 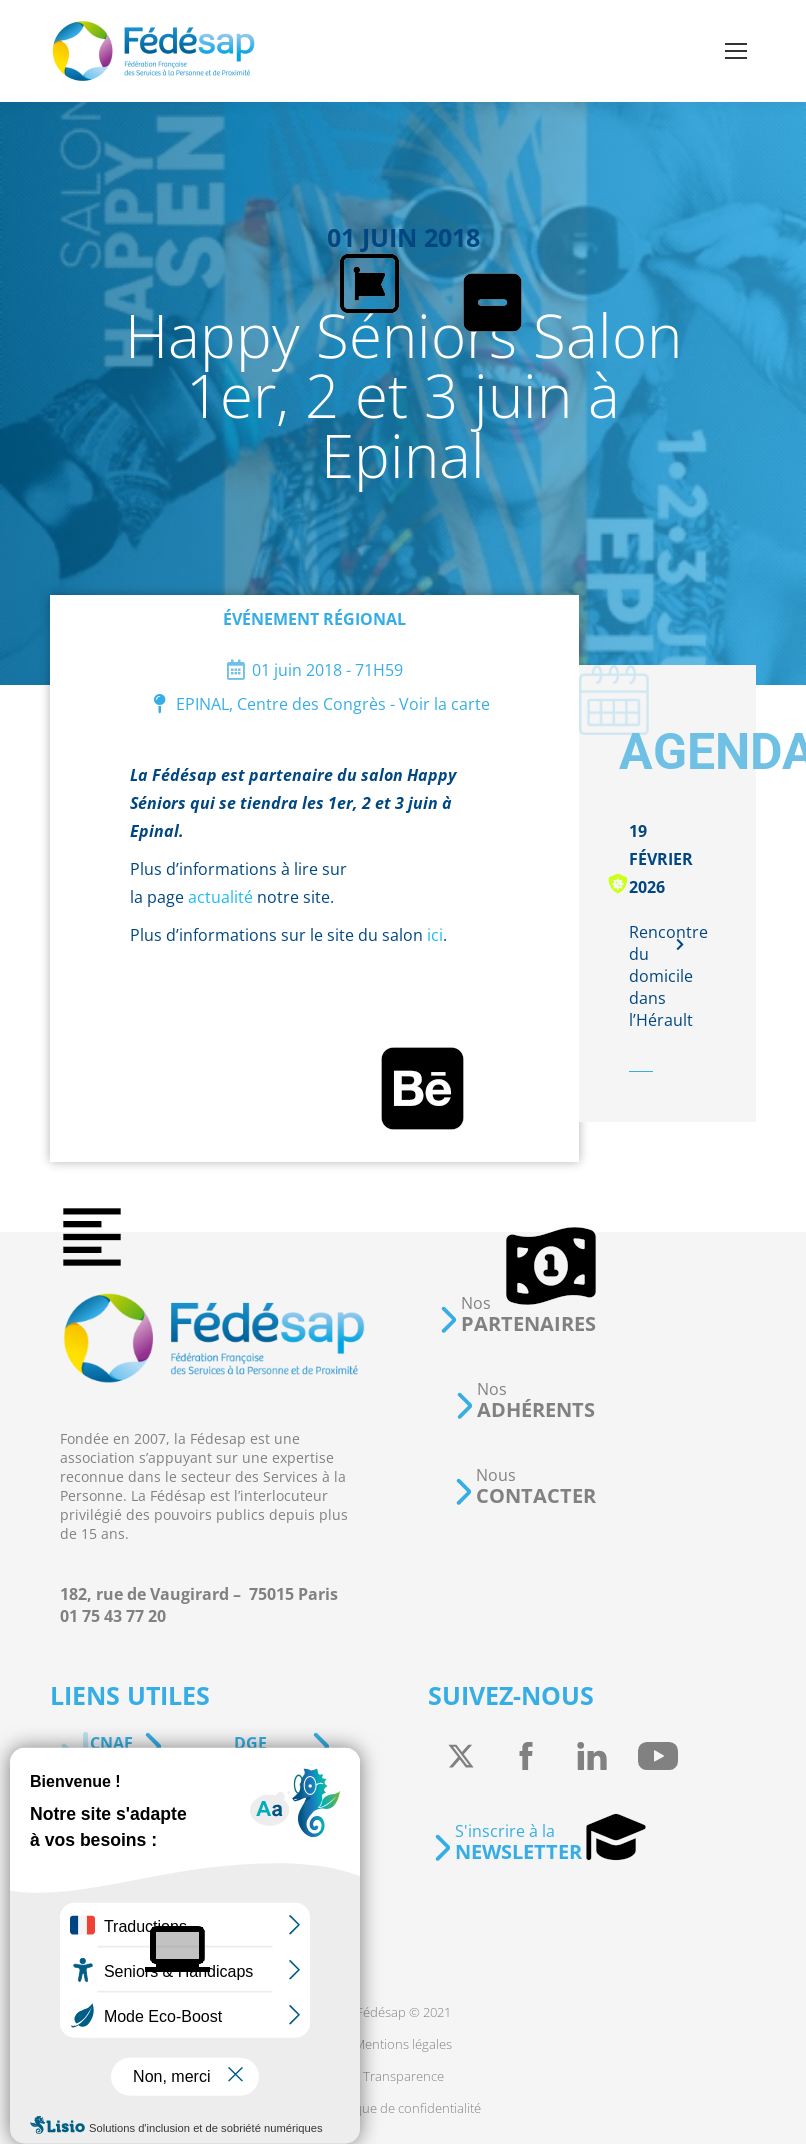 I want to click on font awesome brand logo, so click(x=369, y=283).